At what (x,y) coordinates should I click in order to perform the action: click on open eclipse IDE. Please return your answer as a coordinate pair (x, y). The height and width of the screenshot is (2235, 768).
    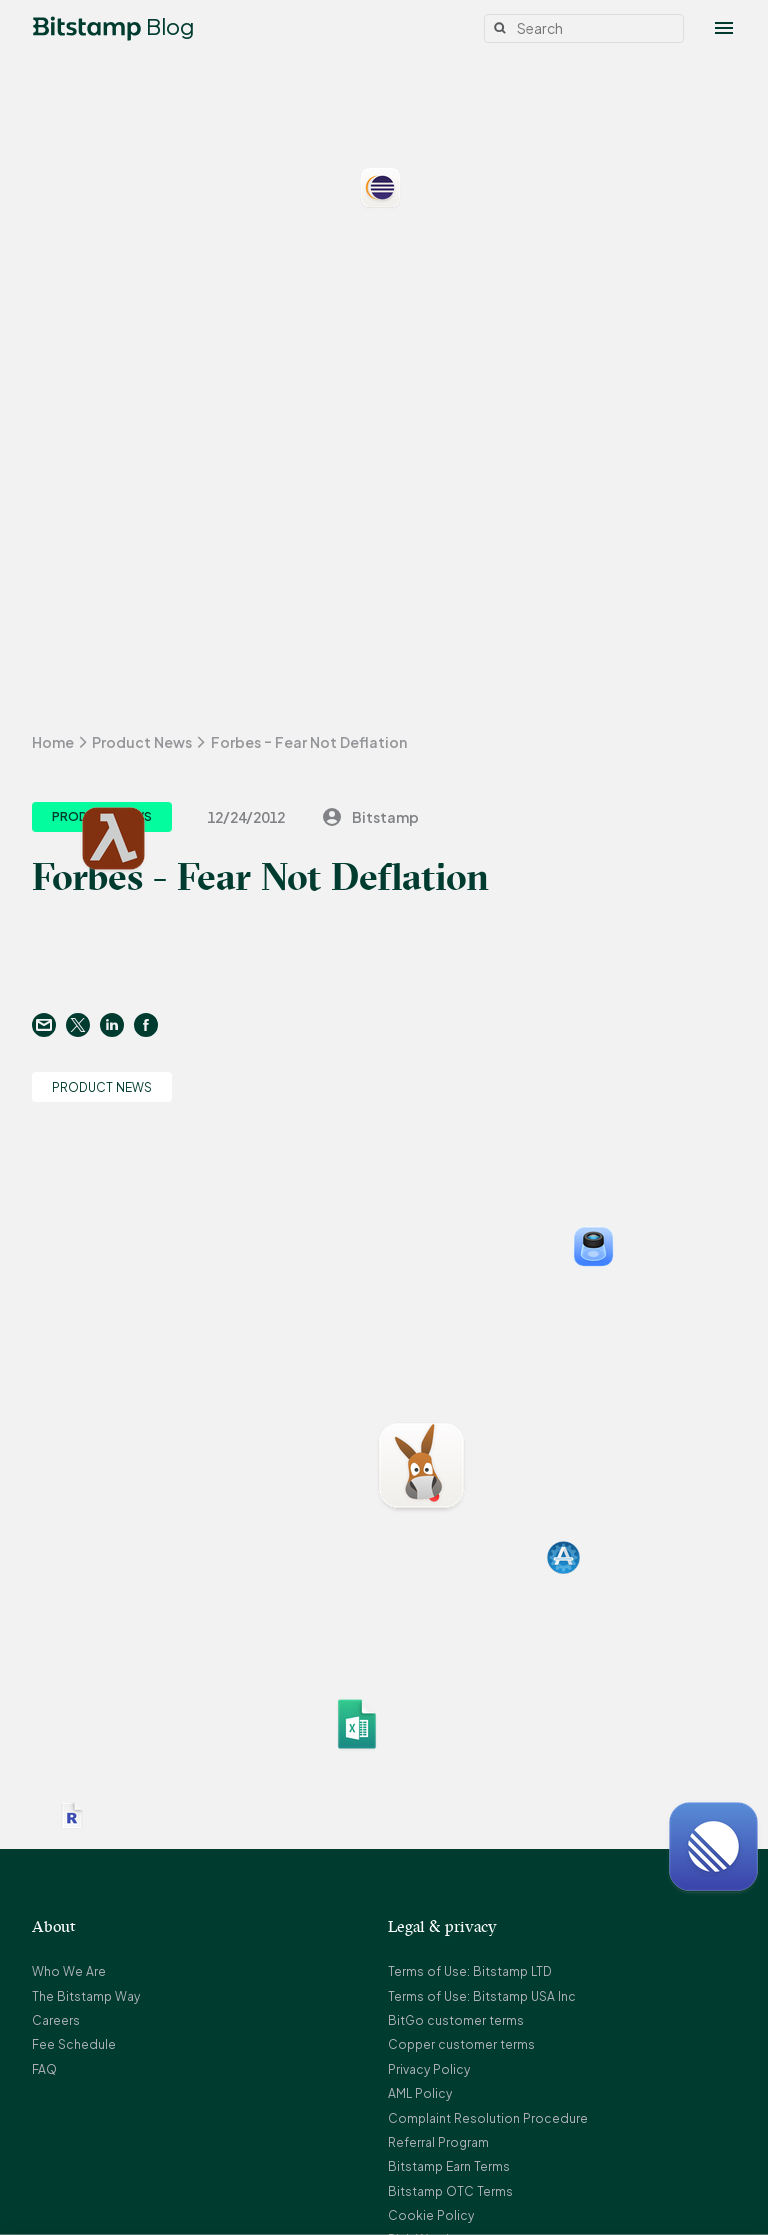
    Looking at the image, I should click on (380, 187).